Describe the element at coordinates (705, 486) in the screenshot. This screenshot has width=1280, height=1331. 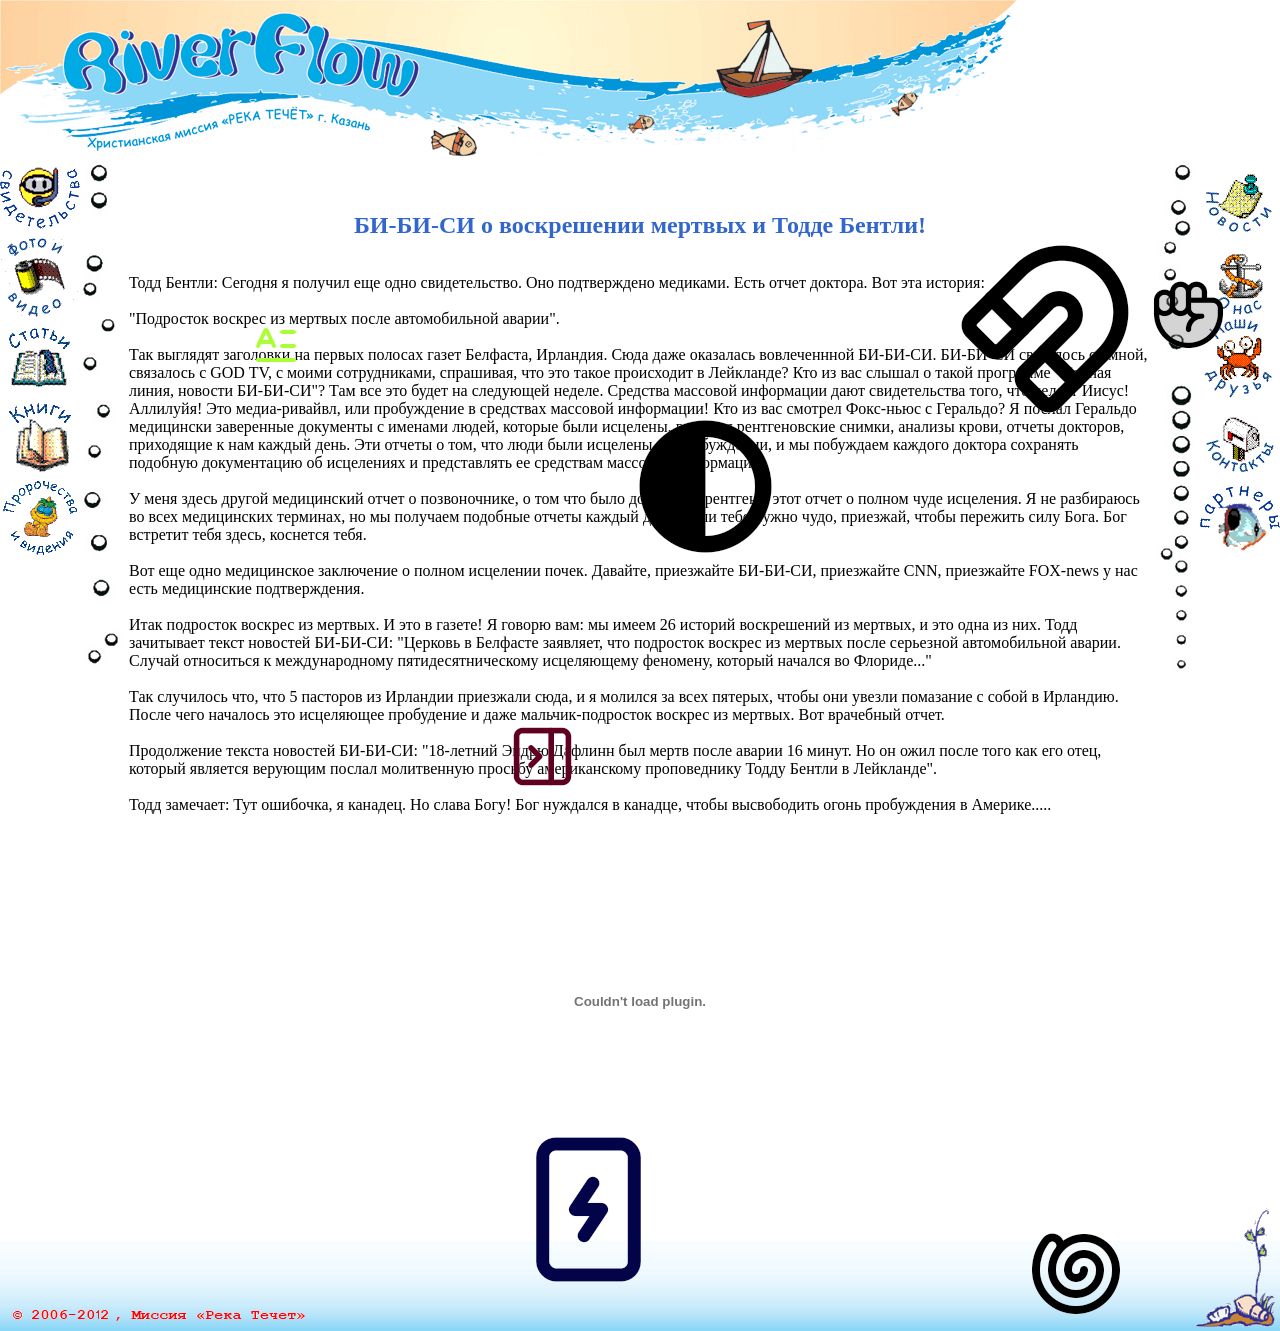
I see `toggle between light and dark mode` at that location.